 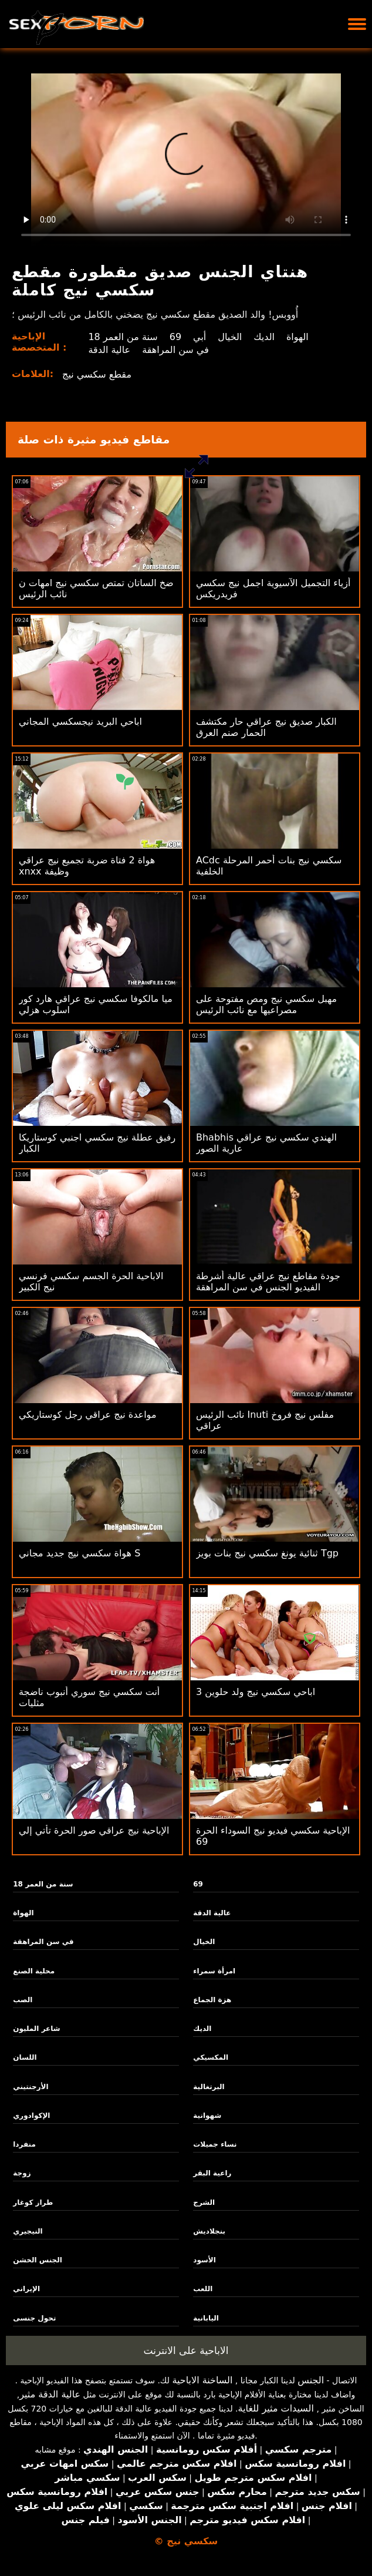 What do you see at coordinates (197, 466) in the screenshot?
I see `expand content to fullscreen` at bounding box center [197, 466].